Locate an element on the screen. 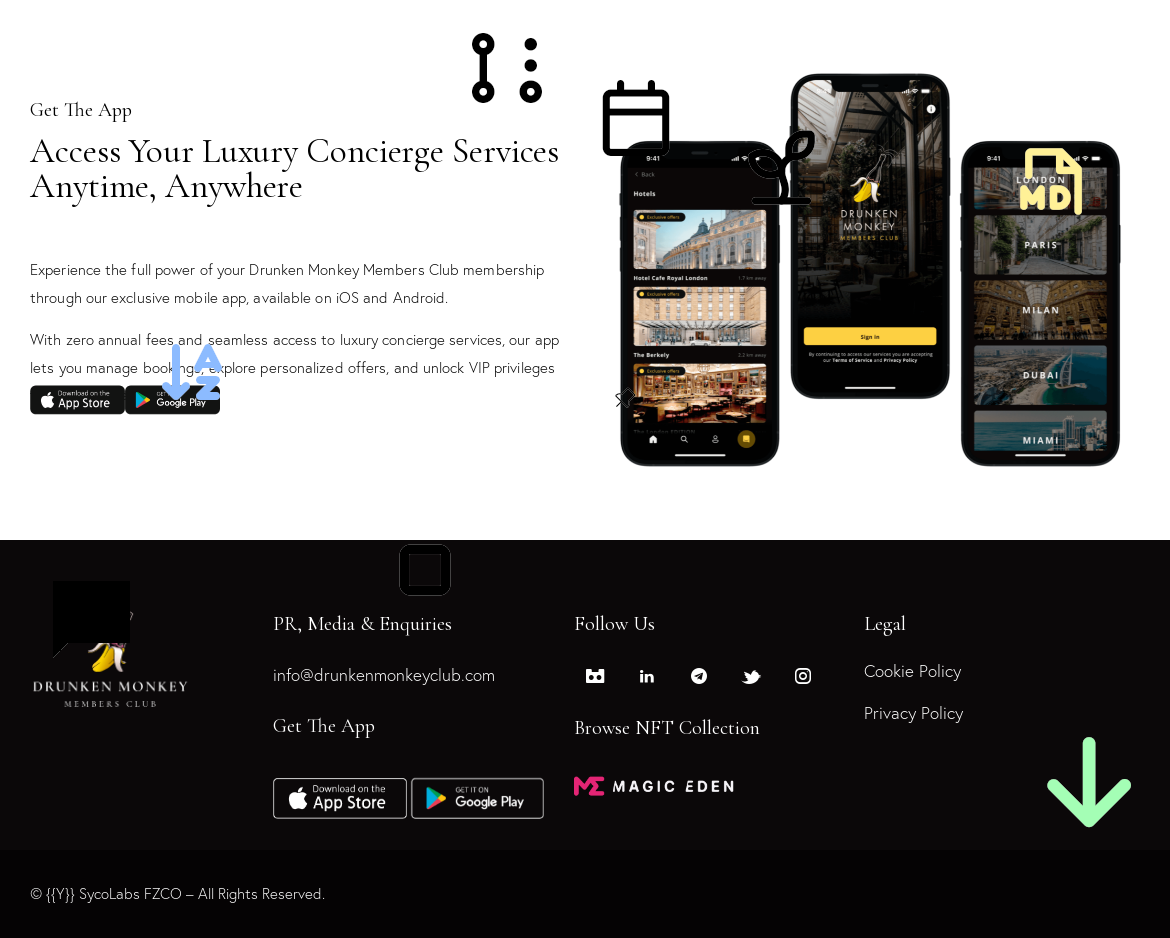 The image size is (1170, 938). indicates growth or progress is located at coordinates (781, 167).